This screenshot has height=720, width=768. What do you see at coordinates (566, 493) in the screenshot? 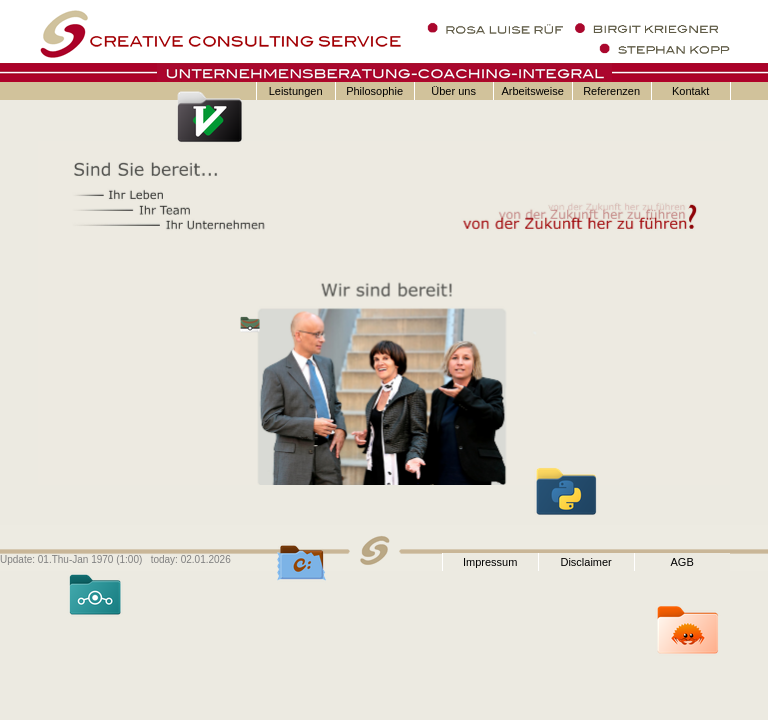
I see `folder containing python project files` at bounding box center [566, 493].